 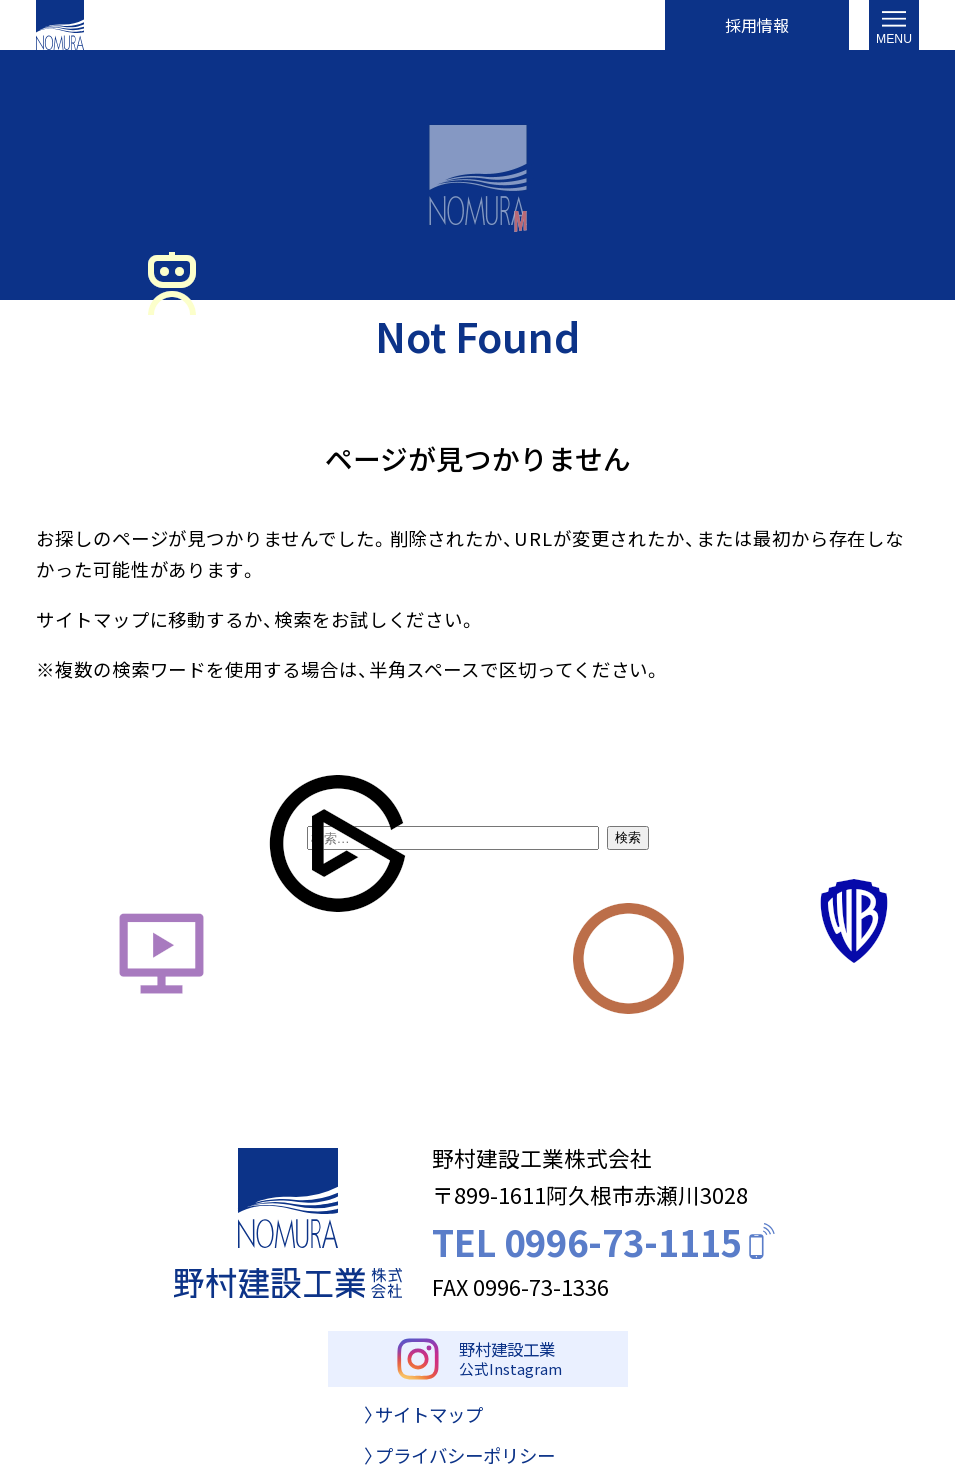 I want to click on warner bros. official logo, so click(x=854, y=921).